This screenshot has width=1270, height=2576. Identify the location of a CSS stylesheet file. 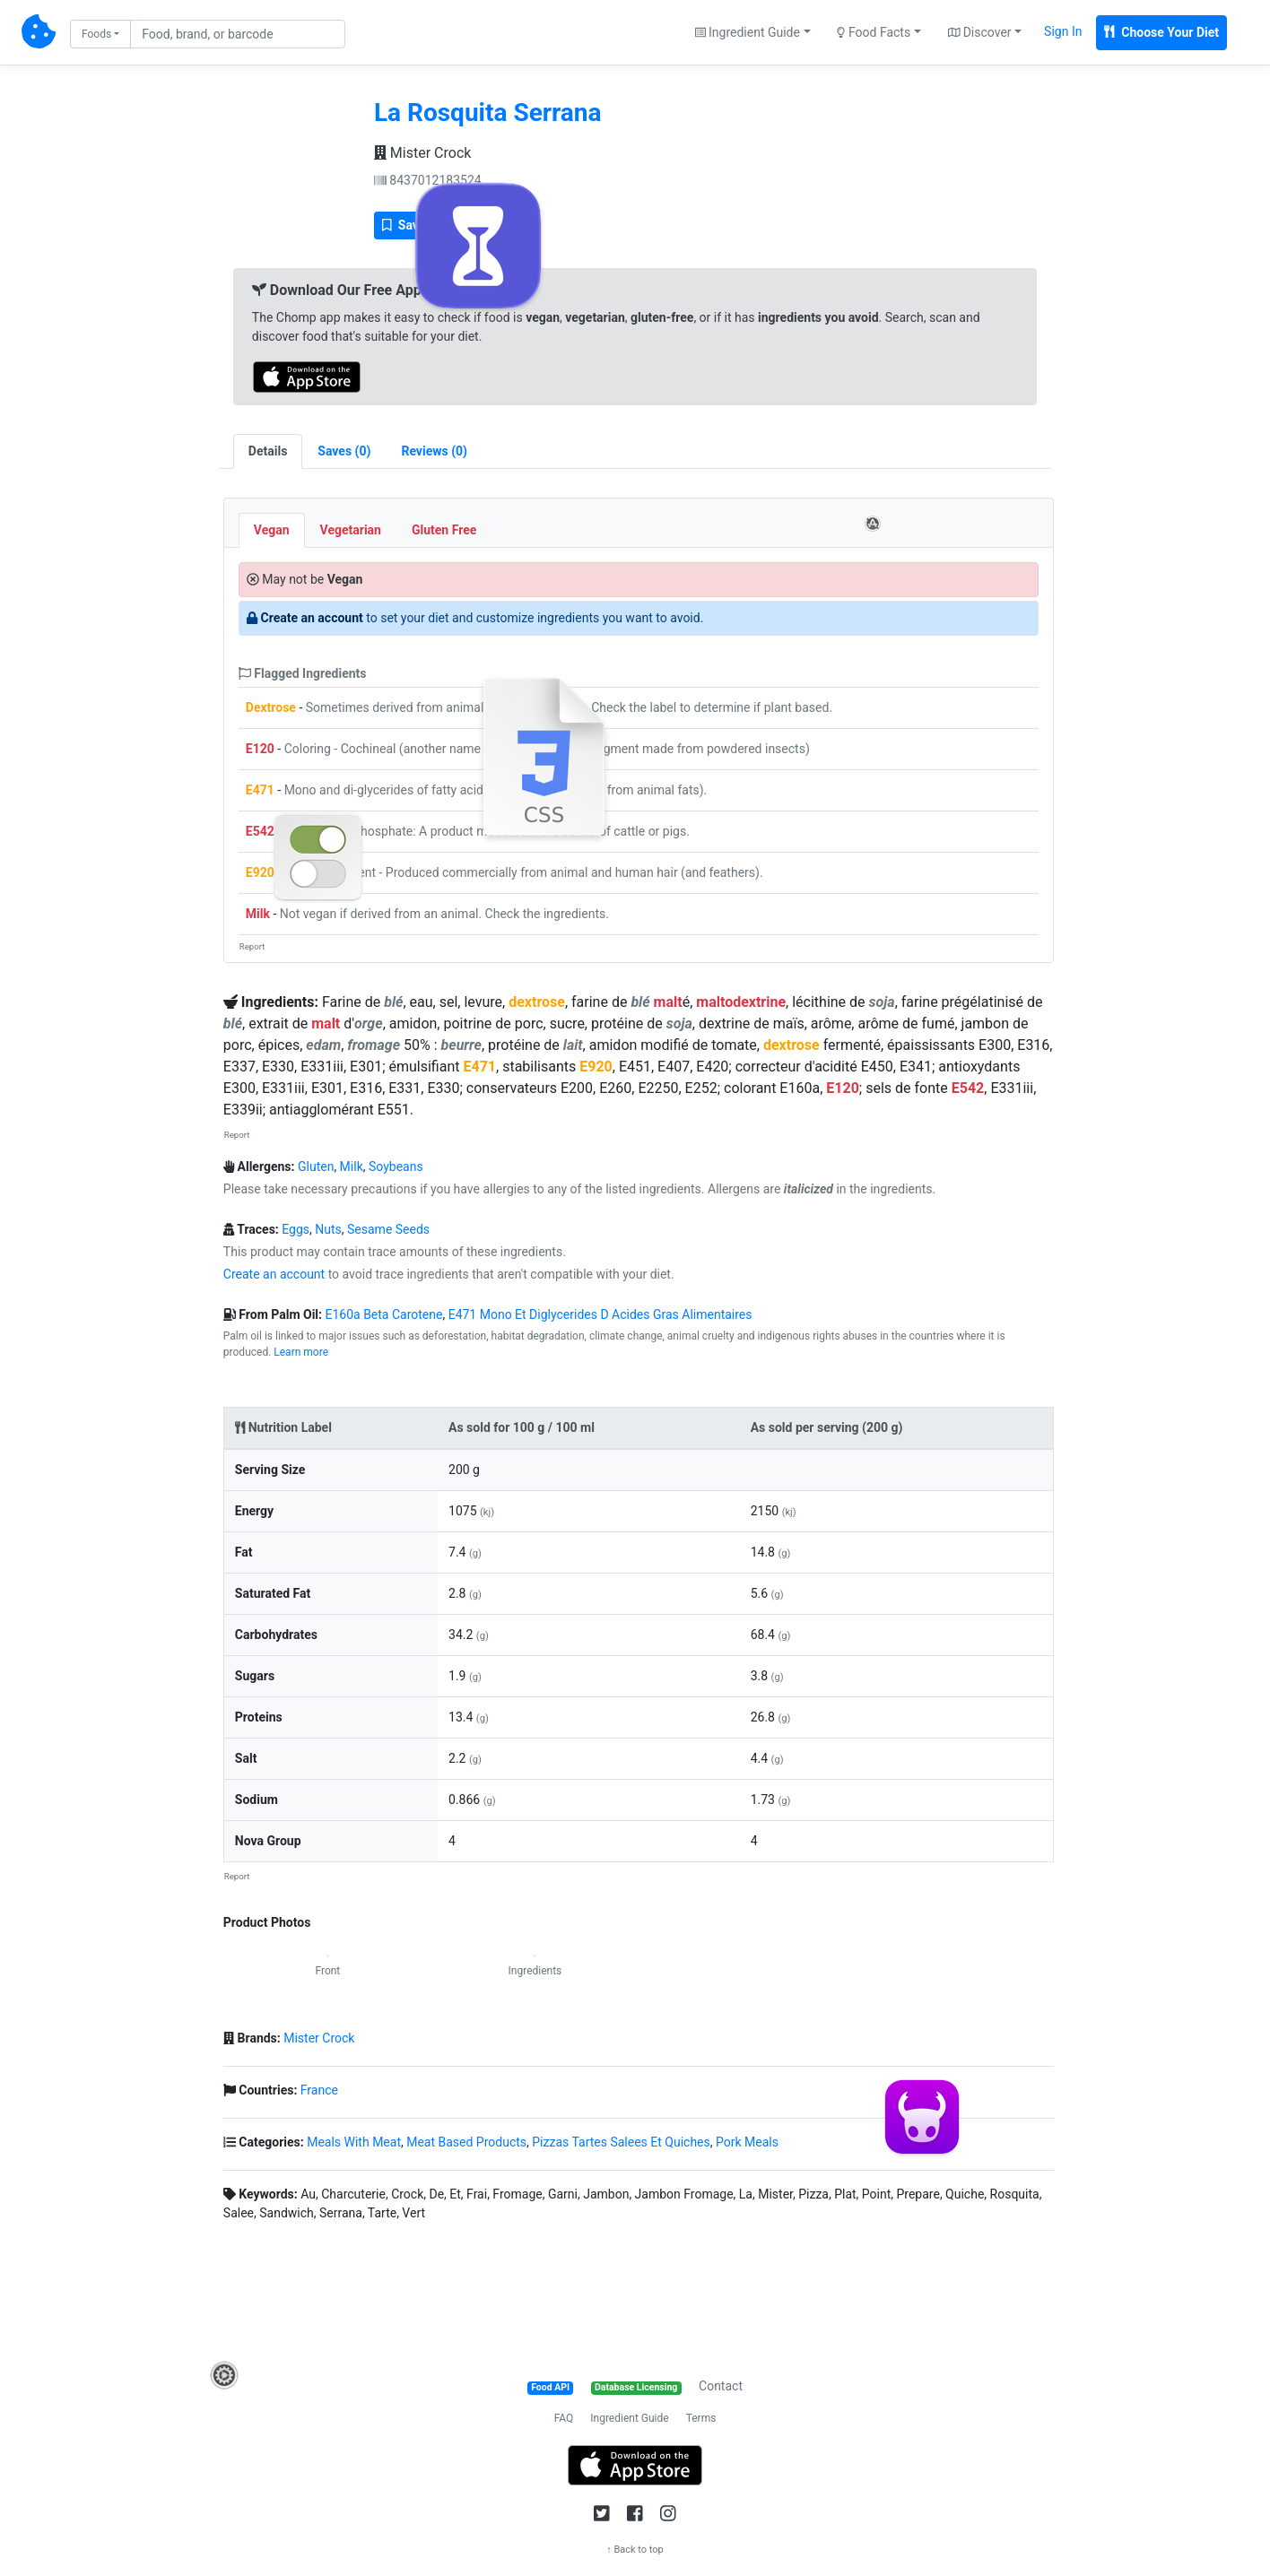
(544, 759).